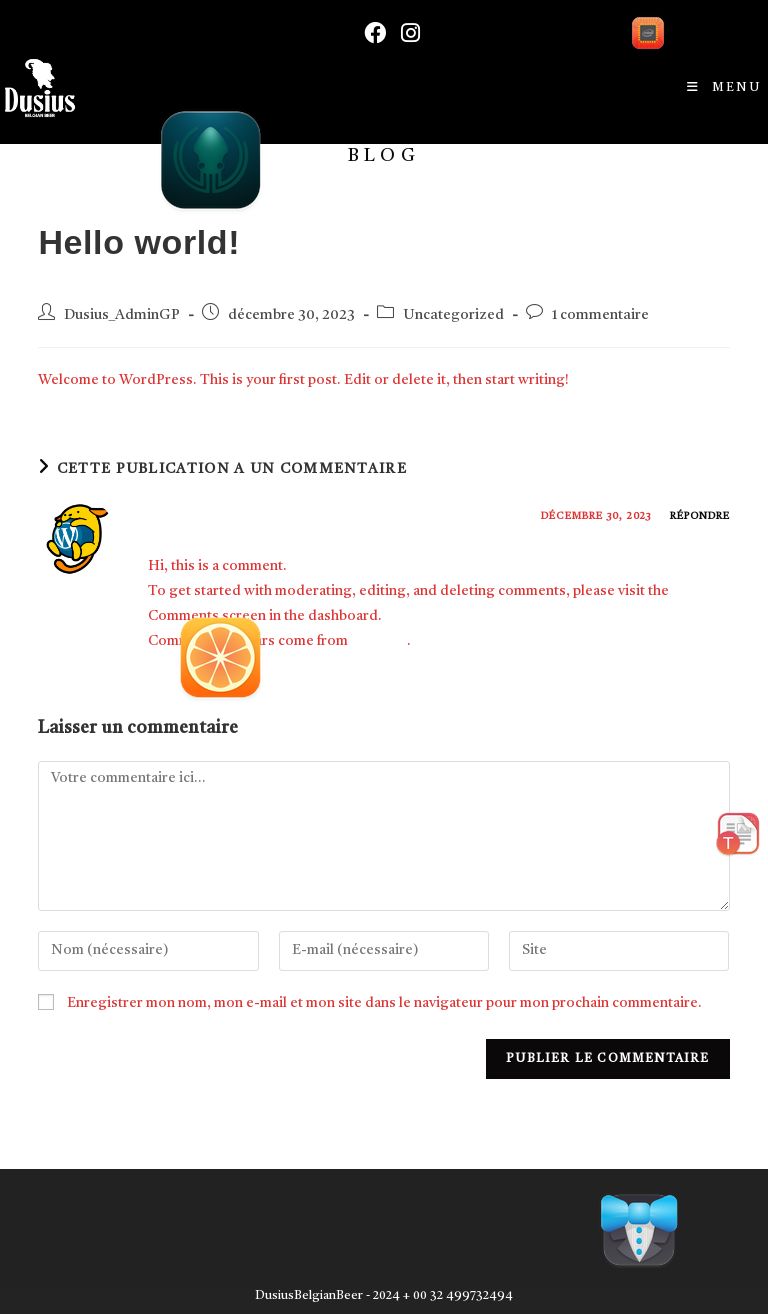  I want to click on launch intel system monitoring or diagnostics app, so click(648, 33).